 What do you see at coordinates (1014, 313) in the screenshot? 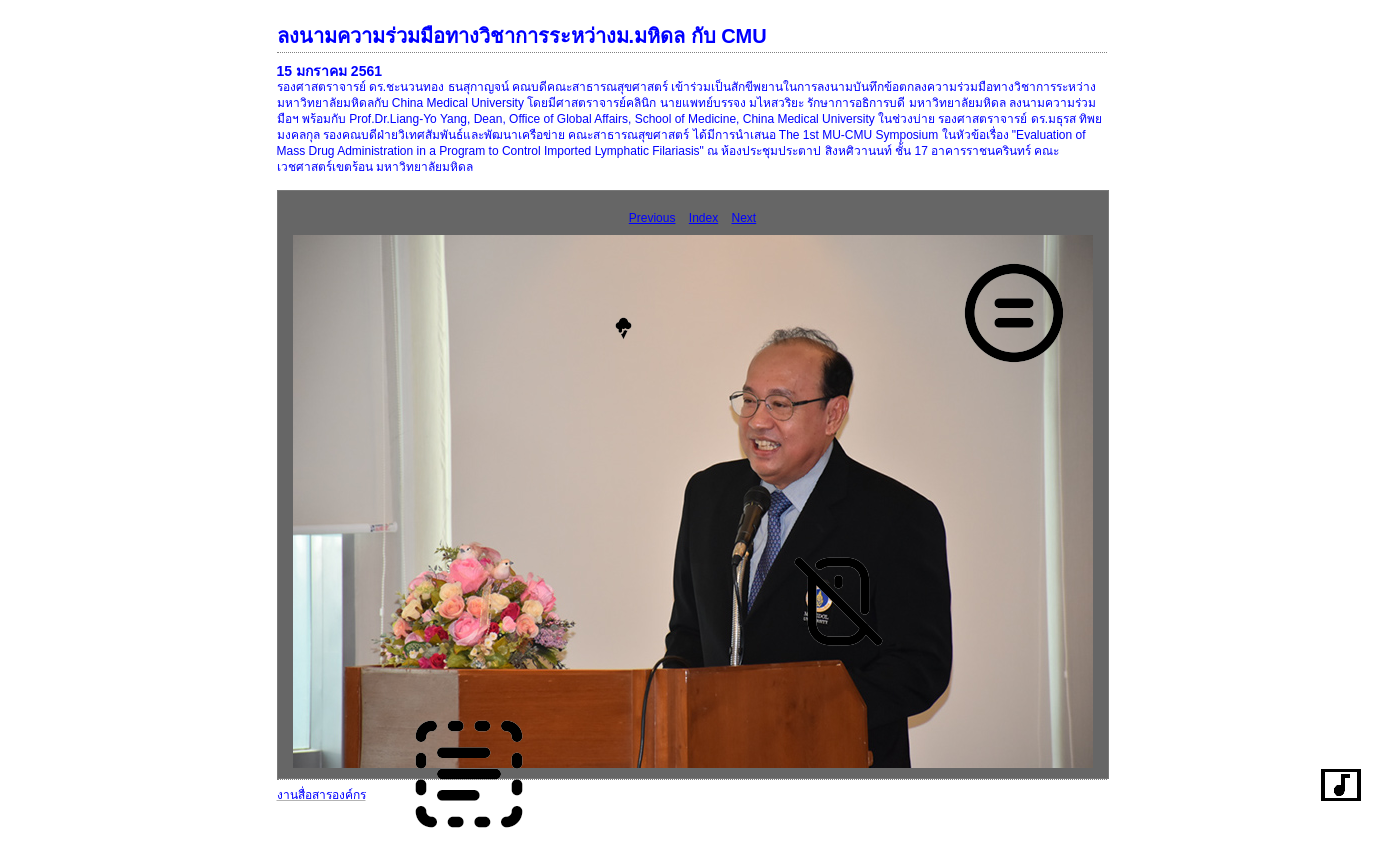
I see `indicates creative commons no-derivatives license` at bounding box center [1014, 313].